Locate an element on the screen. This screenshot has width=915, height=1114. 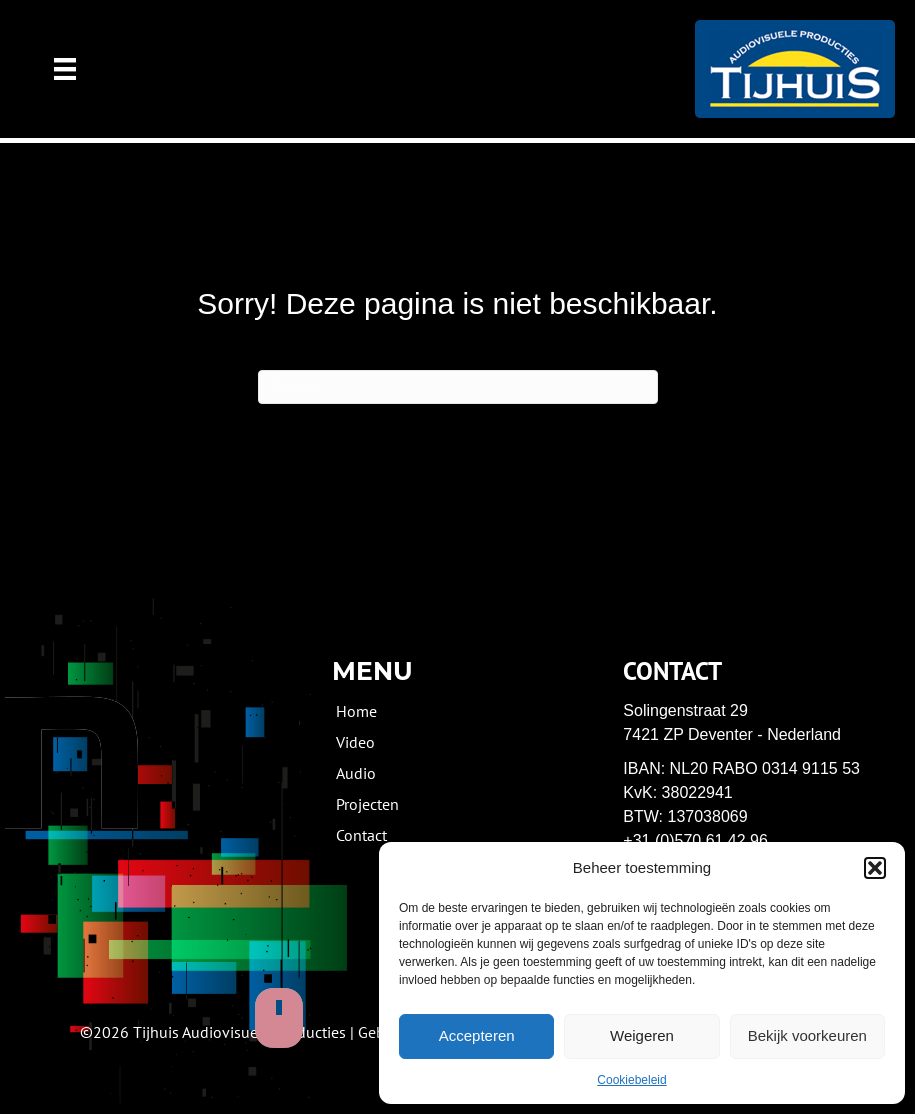
open the Note app is located at coordinates (71, 762).